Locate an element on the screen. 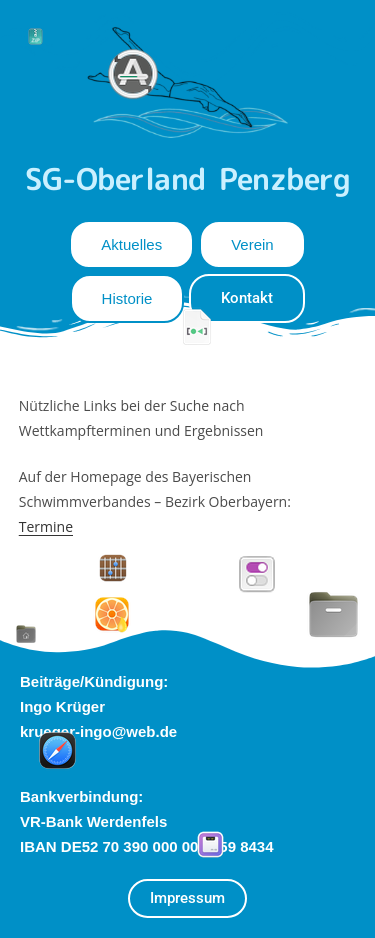 This screenshot has width=375, height=938. access your home folder is located at coordinates (26, 634).